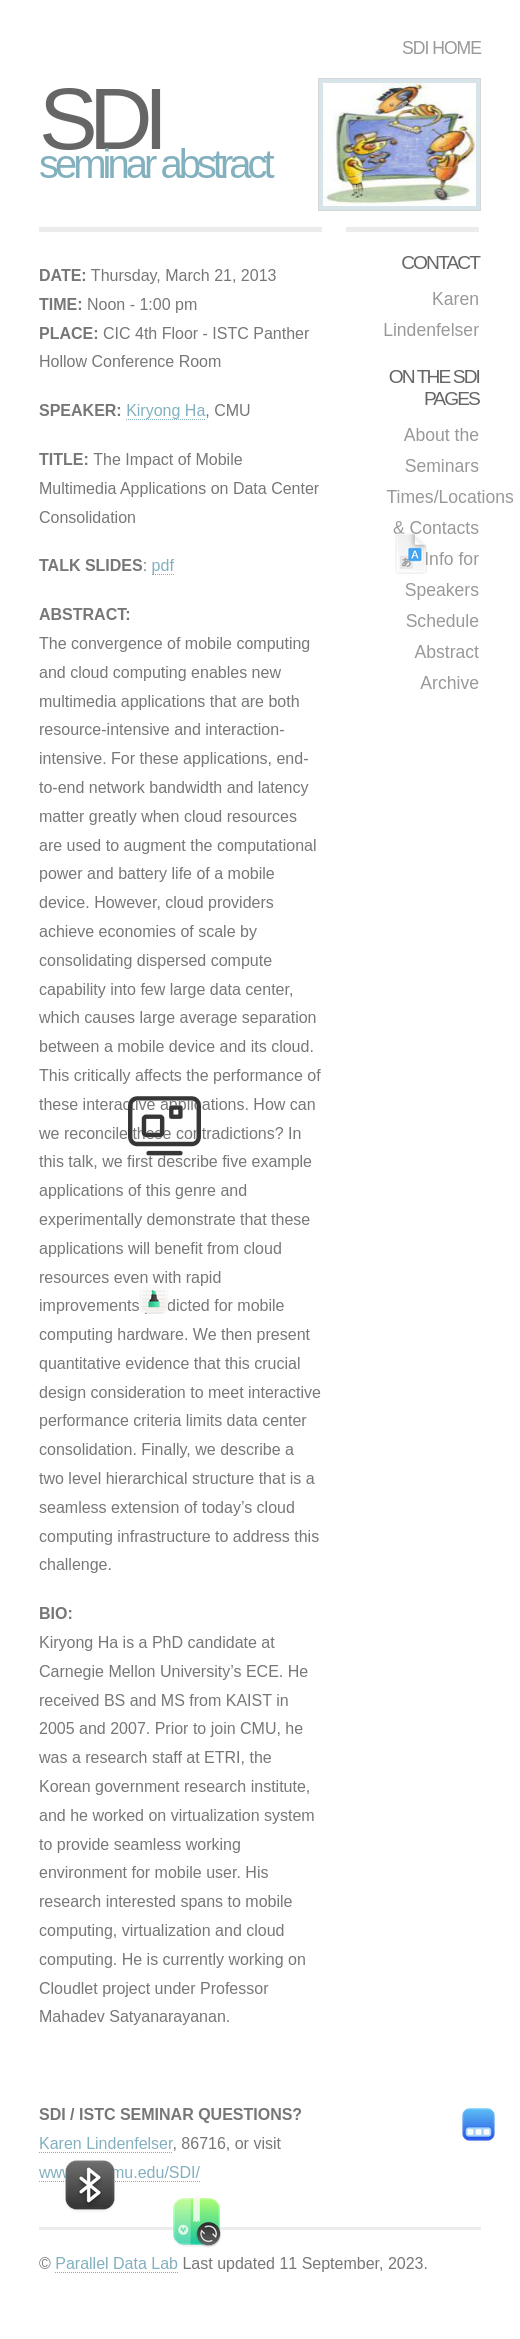 This screenshot has height=2339, width=520. What do you see at coordinates (478, 2124) in the screenshot?
I see `open the dock application` at bounding box center [478, 2124].